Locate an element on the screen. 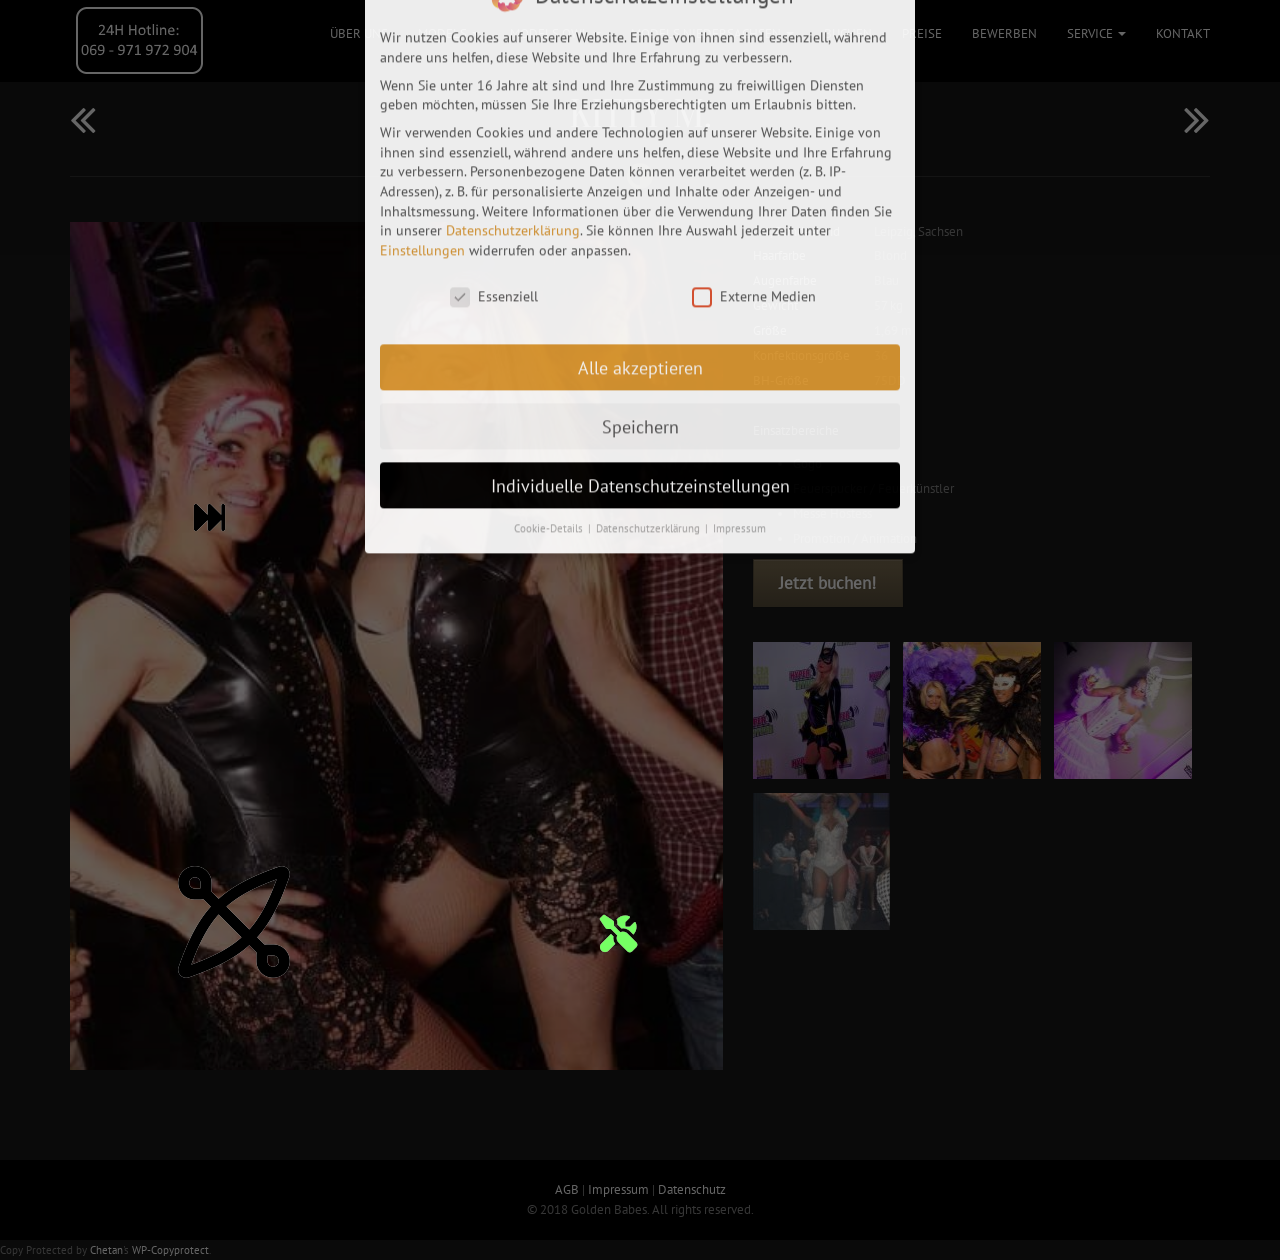 This screenshot has height=1260, width=1280. skip to next track is located at coordinates (209, 517).